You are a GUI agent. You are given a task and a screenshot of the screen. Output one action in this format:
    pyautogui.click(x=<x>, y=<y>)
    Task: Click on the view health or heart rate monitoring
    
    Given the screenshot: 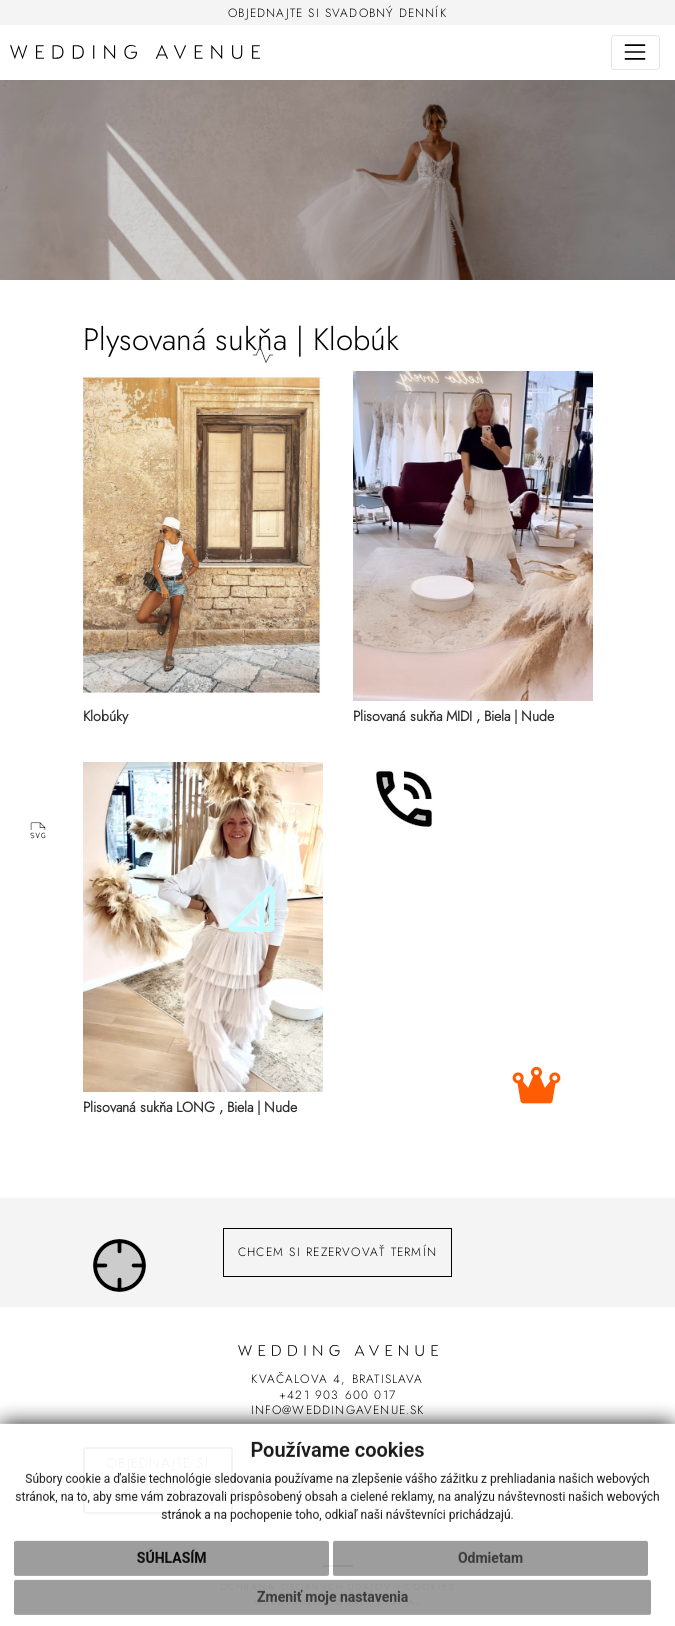 What is the action you would take?
    pyautogui.click(x=263, y=355)
    